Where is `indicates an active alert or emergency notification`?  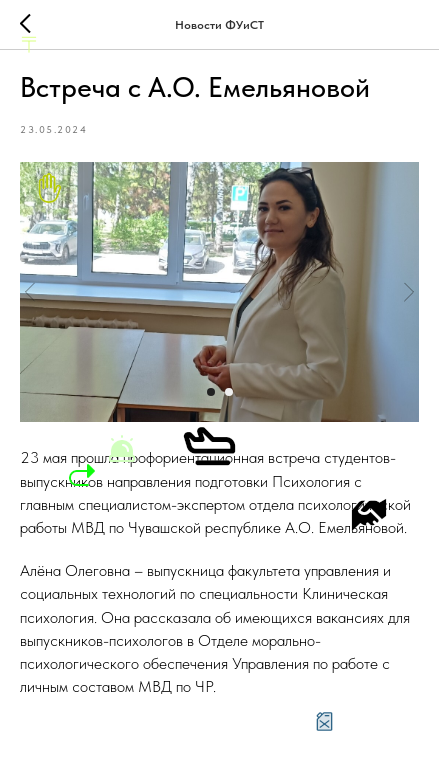 indicates an active alert or emergency notification is located at coordinates (122, 451).